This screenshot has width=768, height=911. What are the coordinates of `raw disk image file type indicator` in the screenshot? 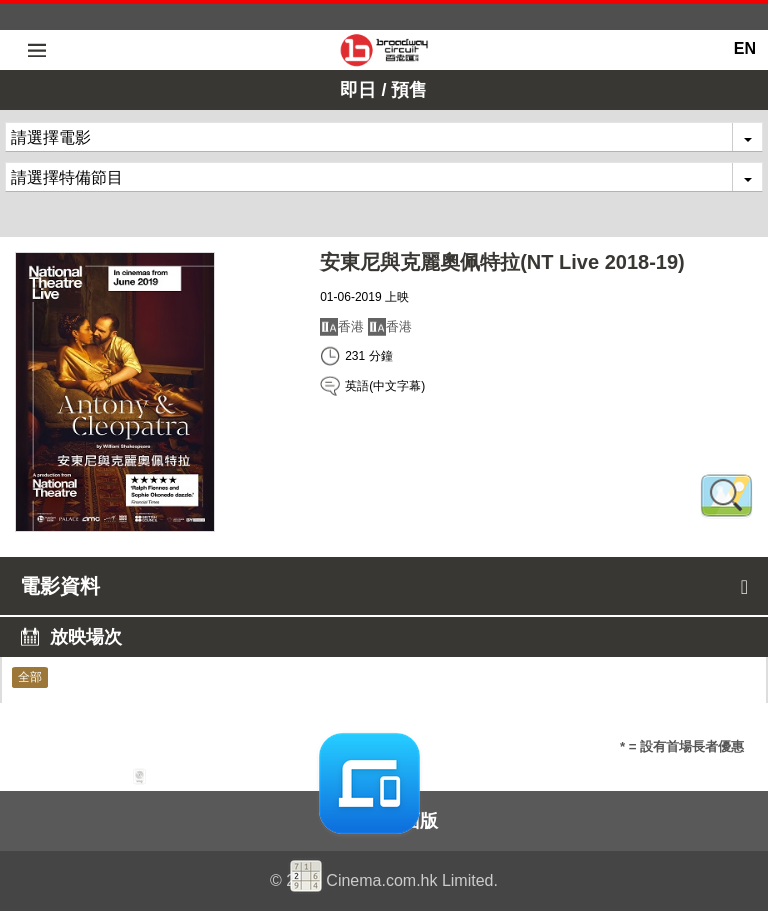 It's located at (139, 776).